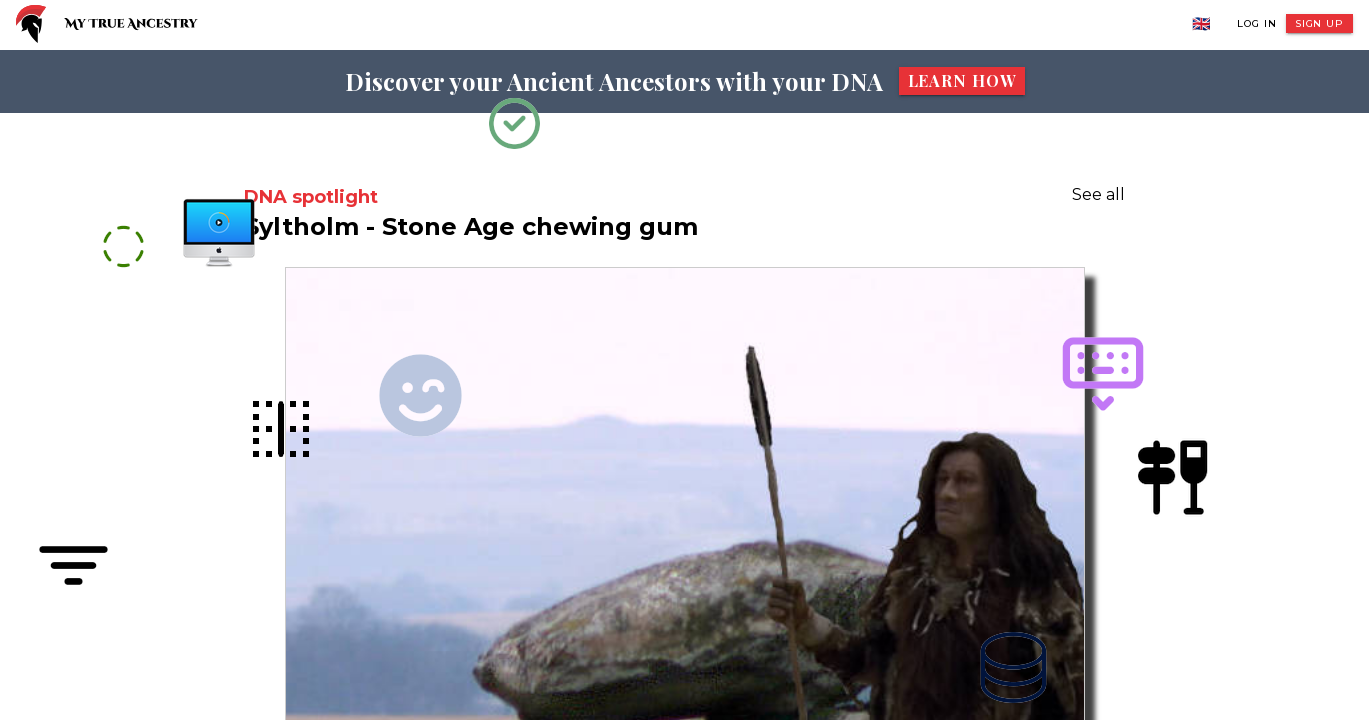  I want to click on access database or data storage, so click(1013, 667).